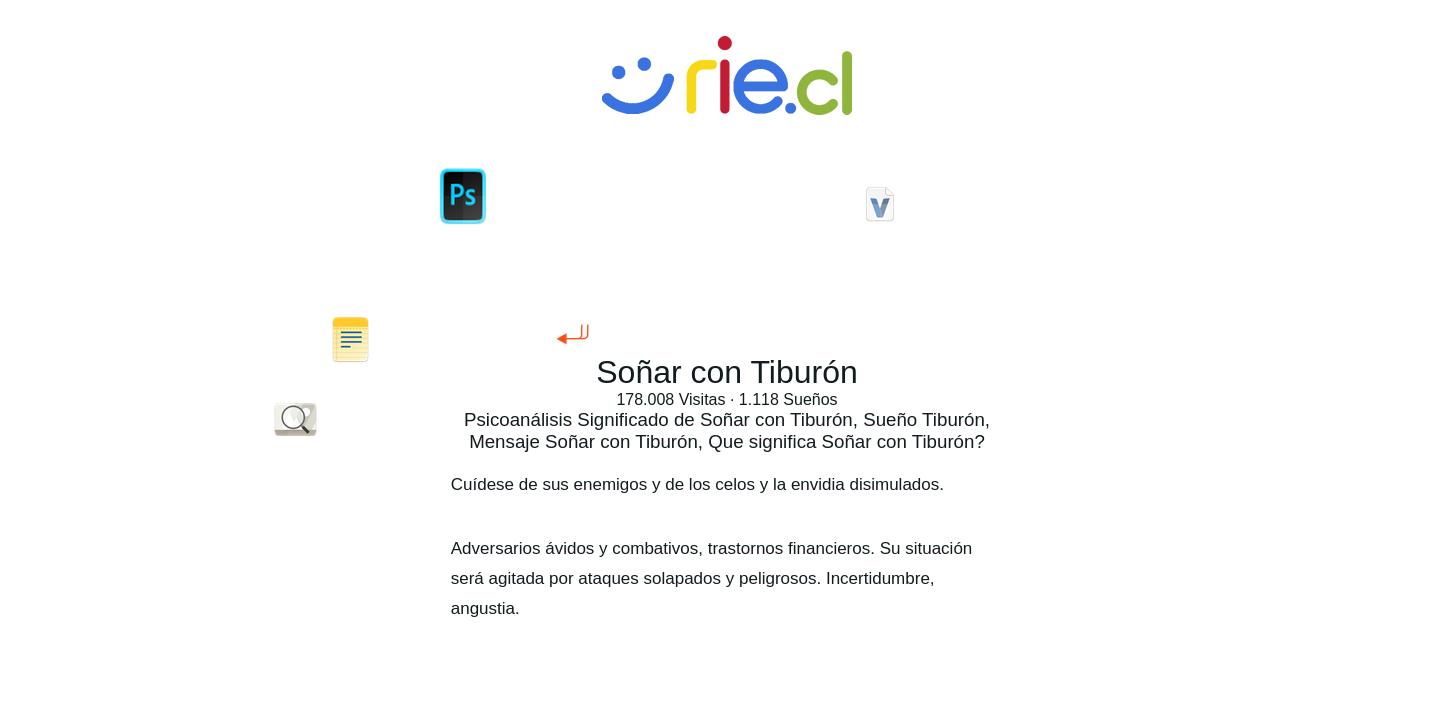 The width and height of the screenshot is (1454, 720). What do you see at coordinates (463, 196) in the screenshot?
I see `adobe photoshop file type indicator` at bounding box center [463, 196].